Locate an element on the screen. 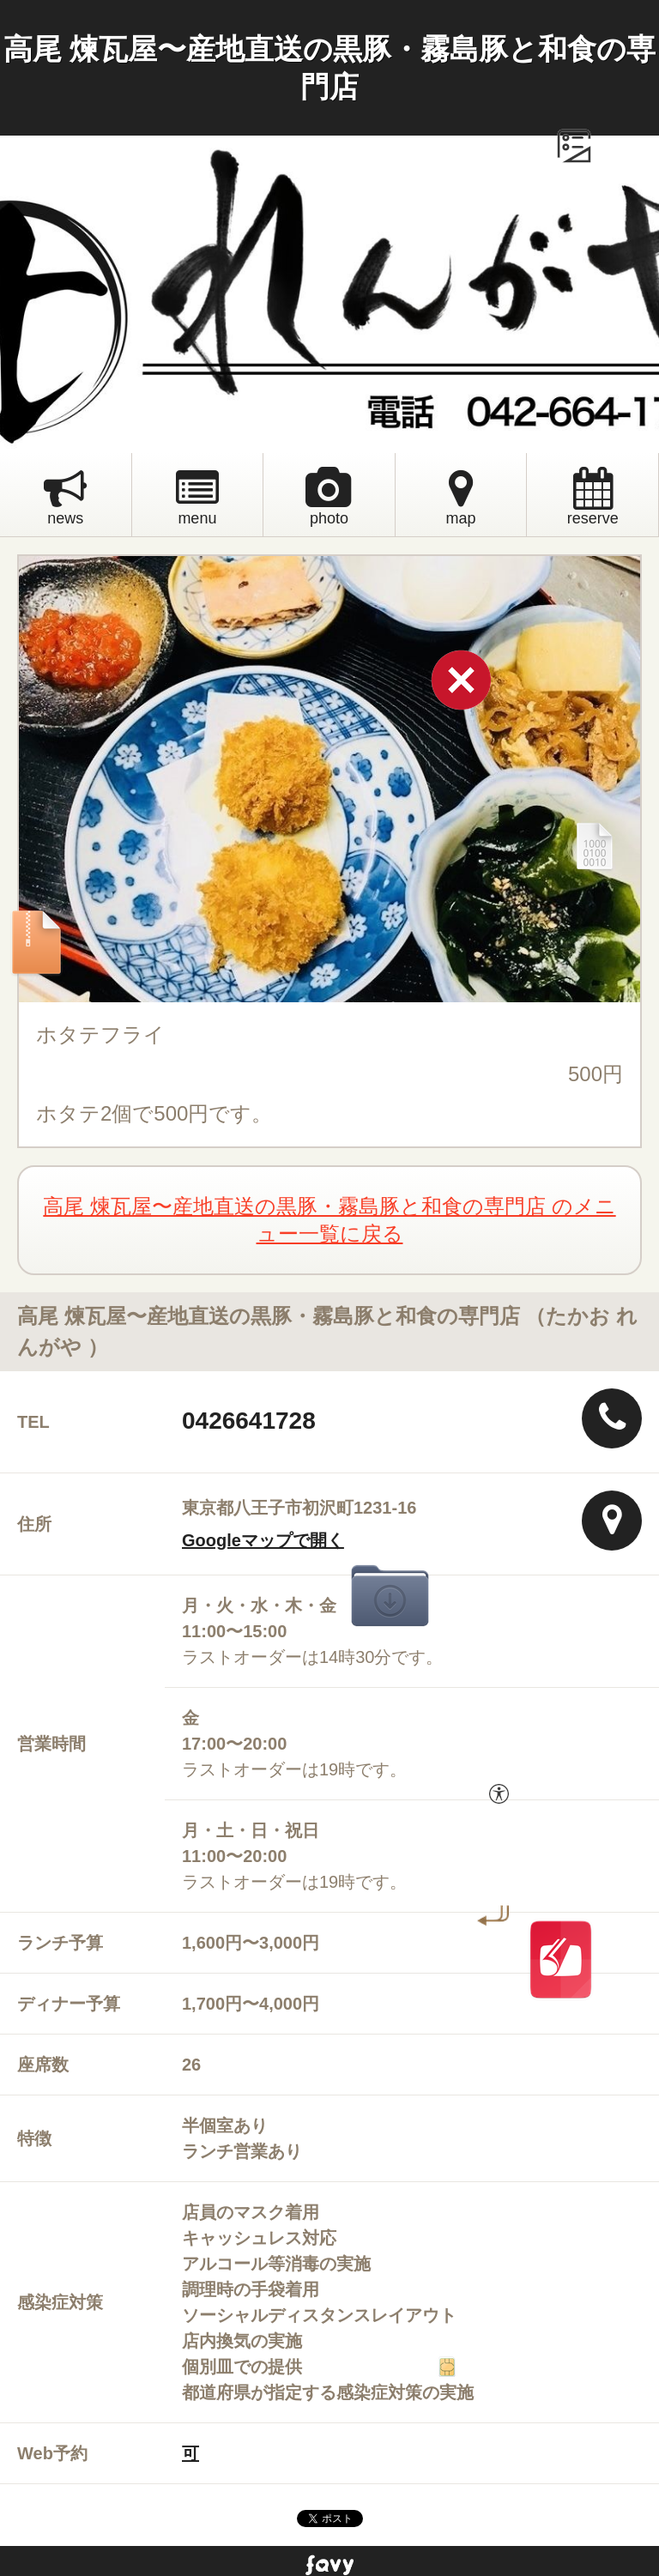 Image resolution: width=659 pixels, height=2576 pixels. an eps vector file format is located at coordinates (560, 1959).